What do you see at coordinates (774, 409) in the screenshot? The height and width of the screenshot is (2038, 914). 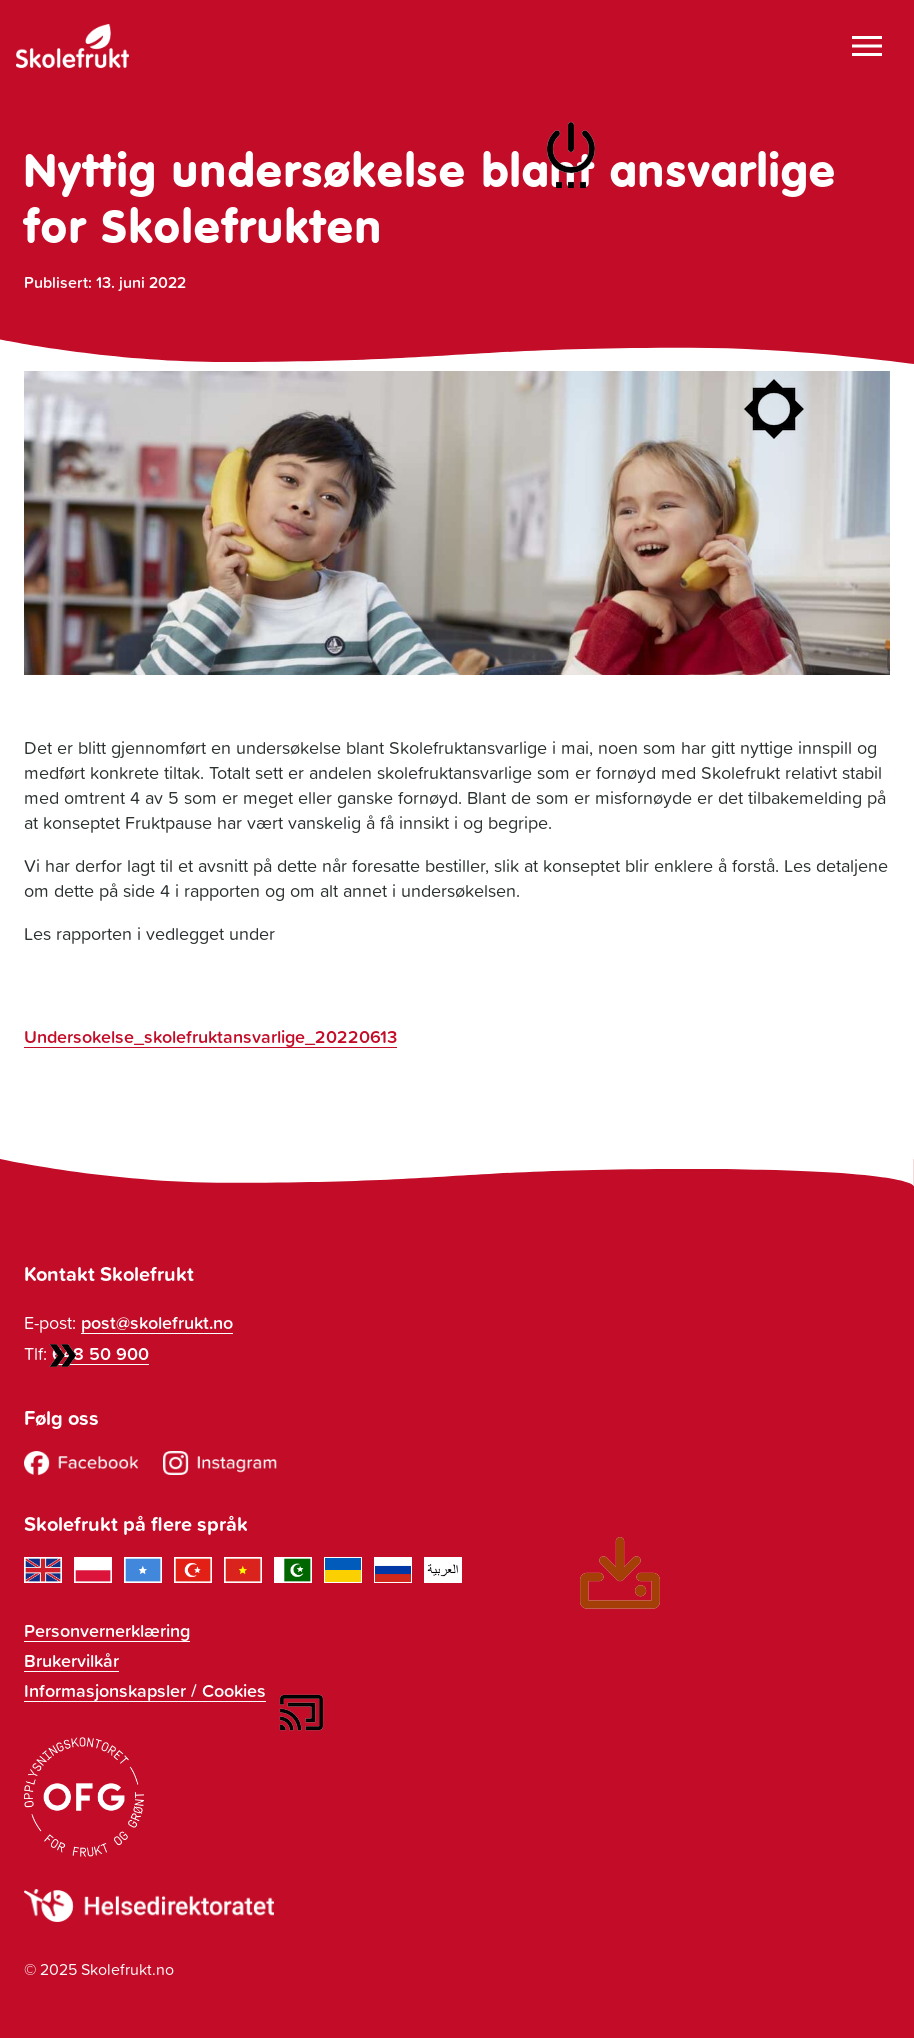 I see `adjust screen brightness to a lower setting` at bounding box center [774, 409].